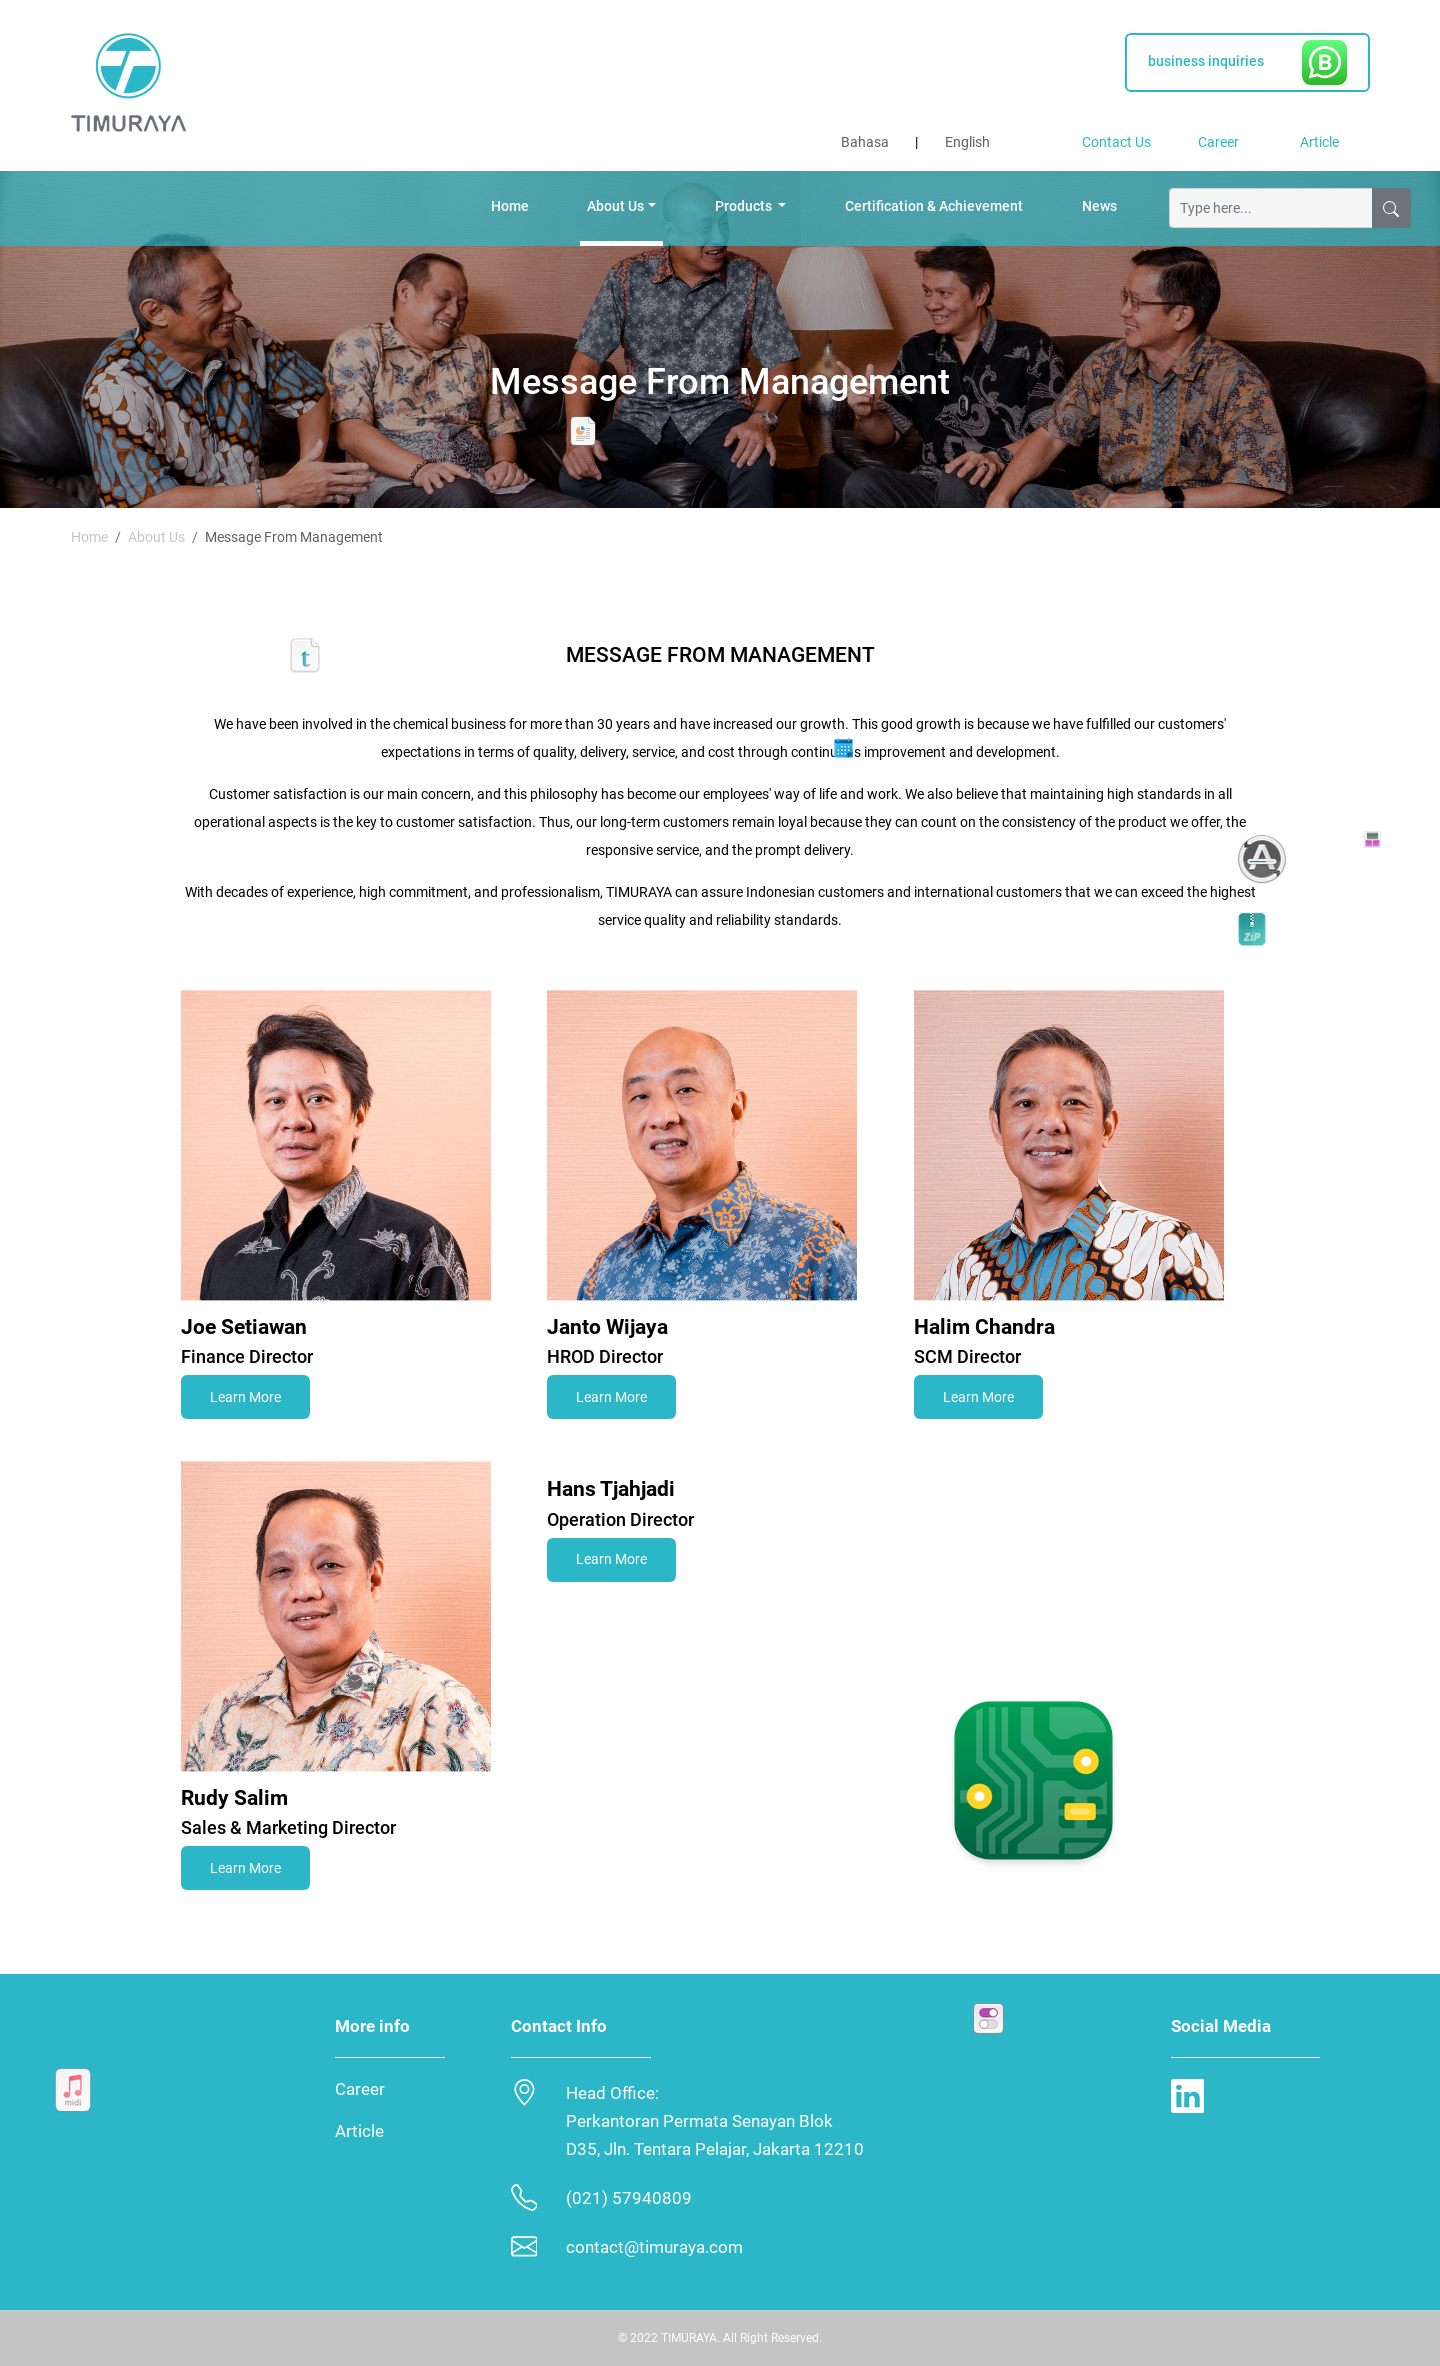 Image resolution: width=1440 pixels, height=2366 pixels. I want to click on compressed zip file, so click(1252, 929).